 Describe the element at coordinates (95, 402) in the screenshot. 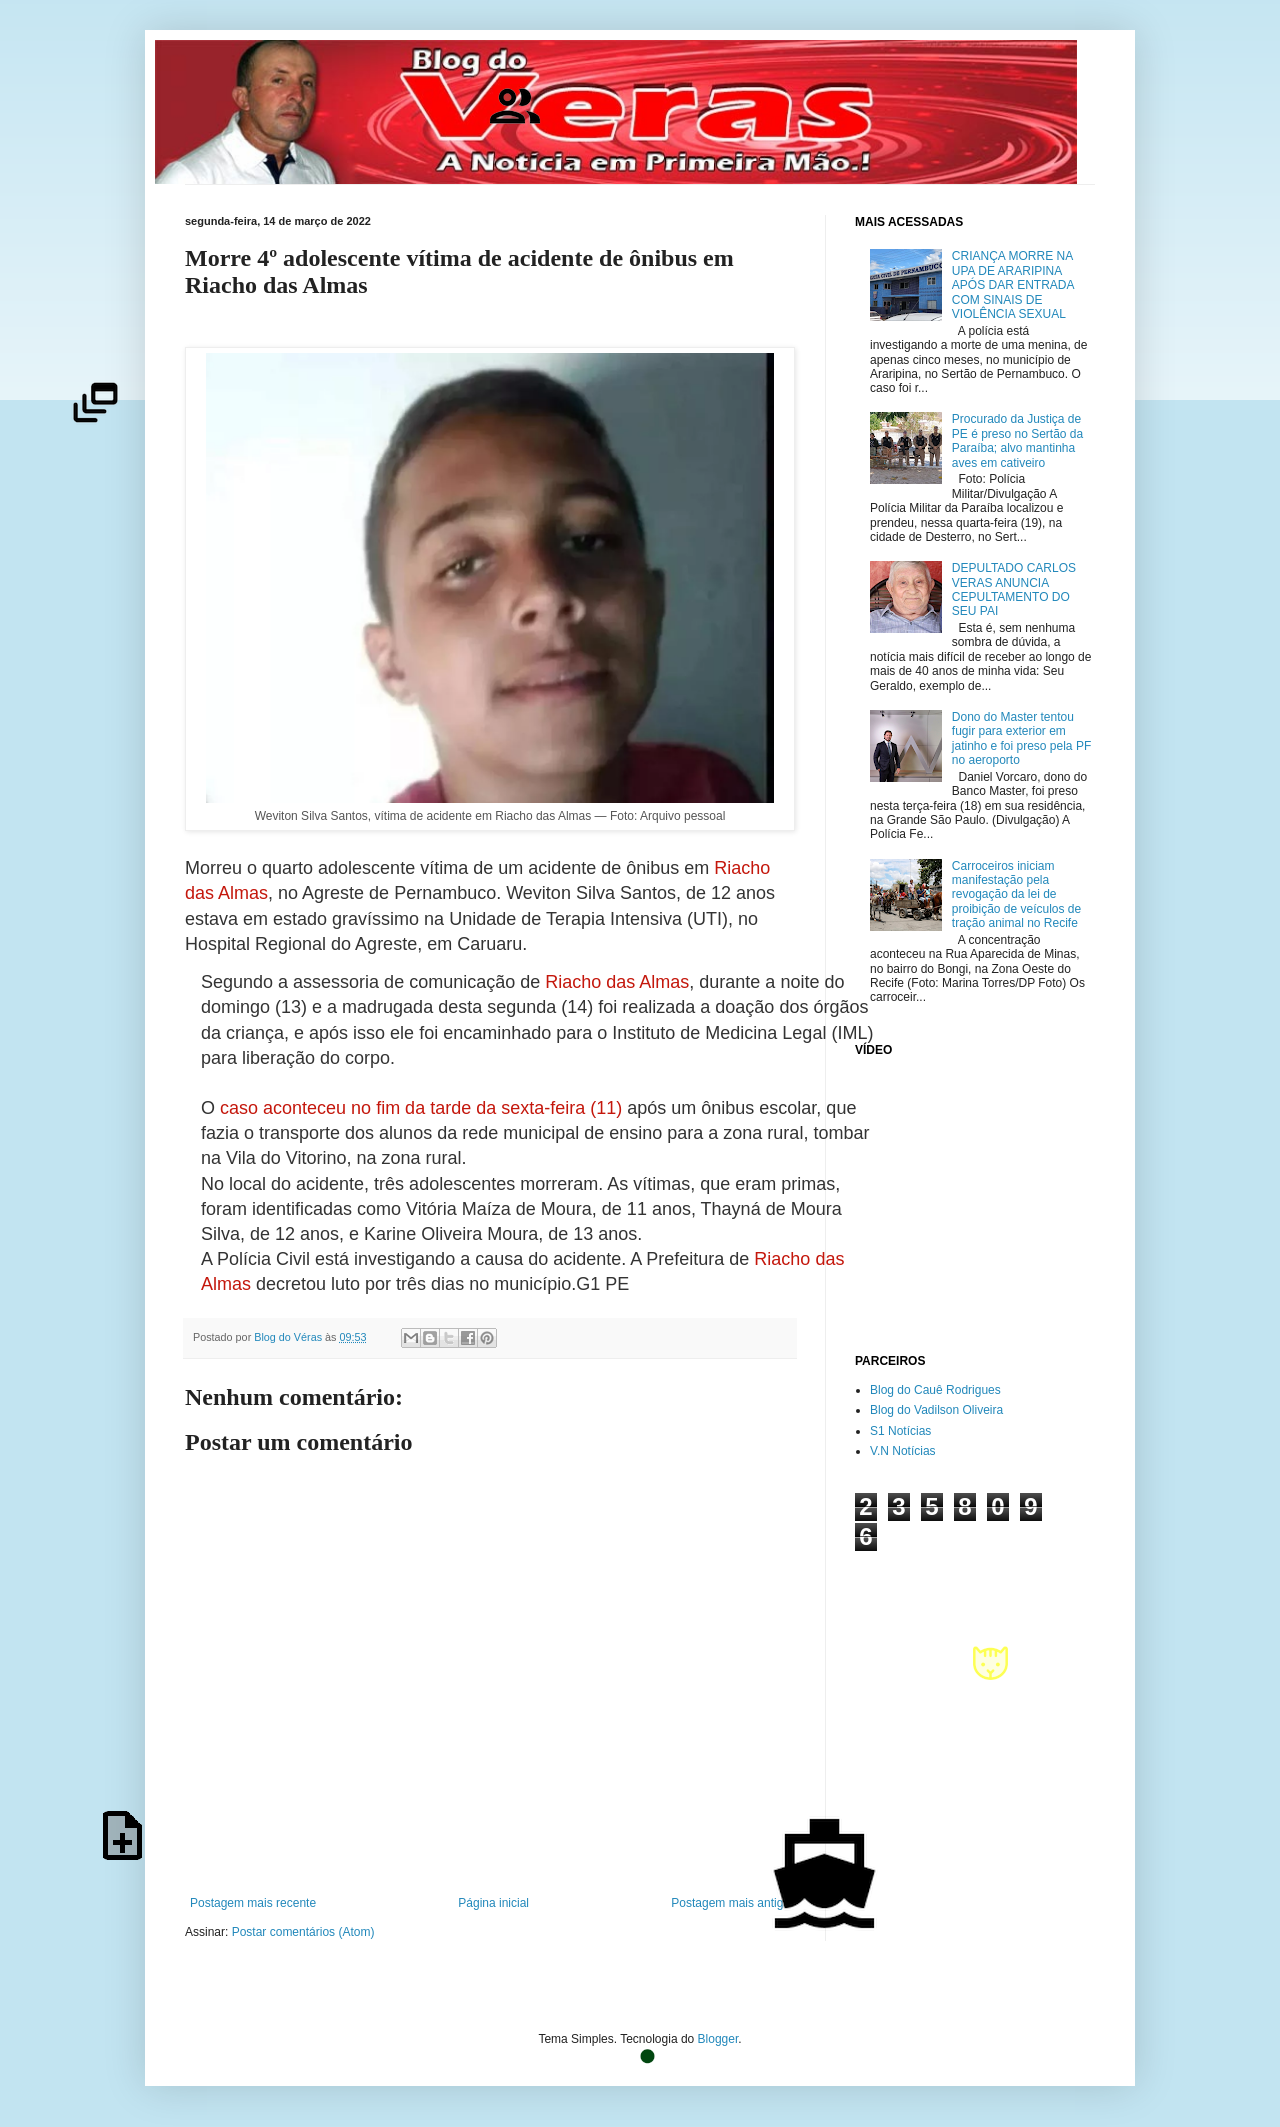

I see `view dynamic or stacked content feed` at that location.